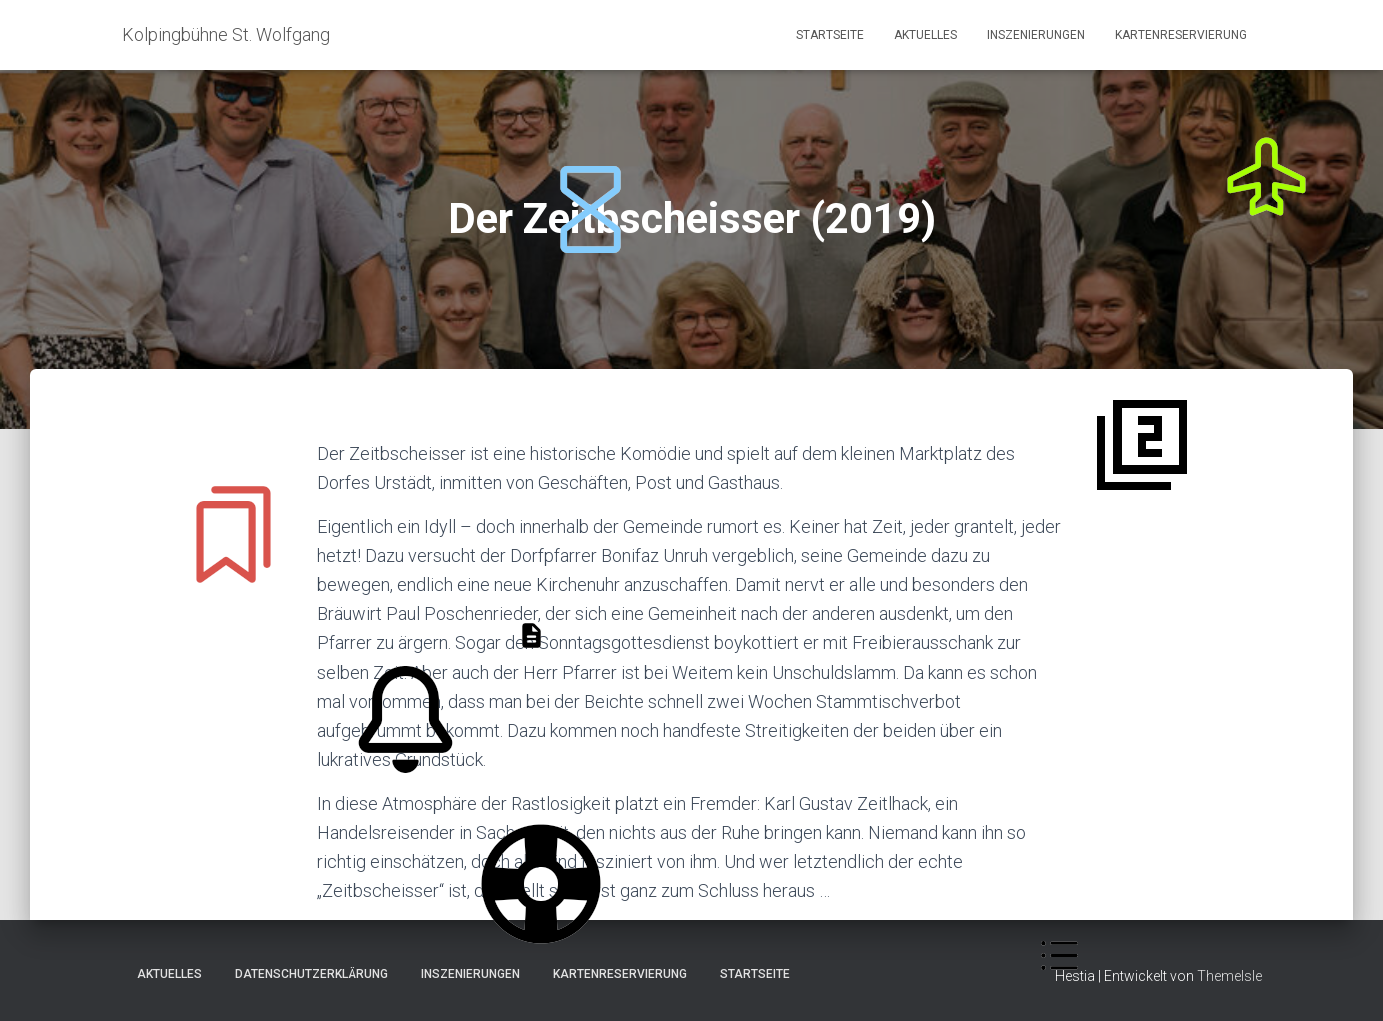  Describe the element at coordinates (1266, 176) in the screenshot. I see `enable airplane mode` at that location.